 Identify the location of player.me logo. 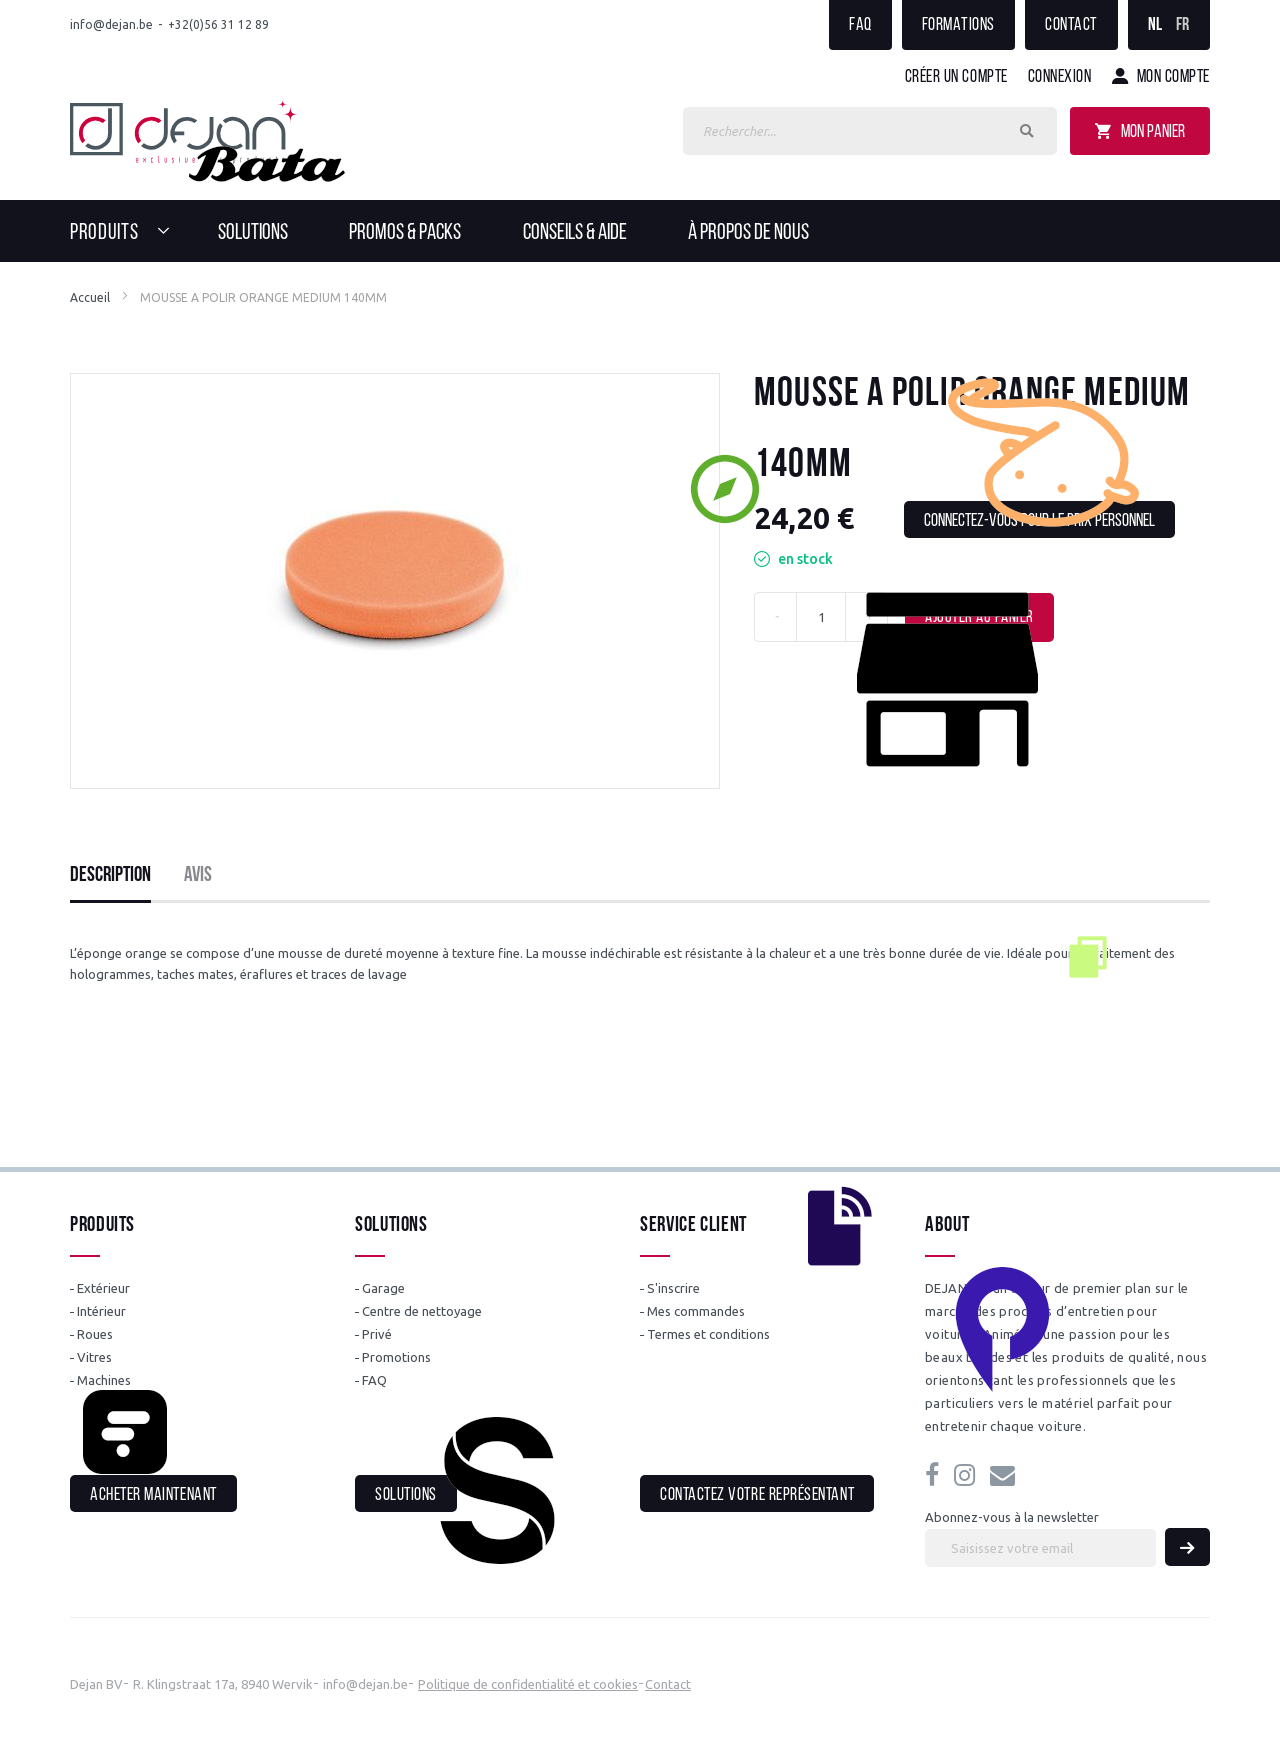
(1002, 1329).